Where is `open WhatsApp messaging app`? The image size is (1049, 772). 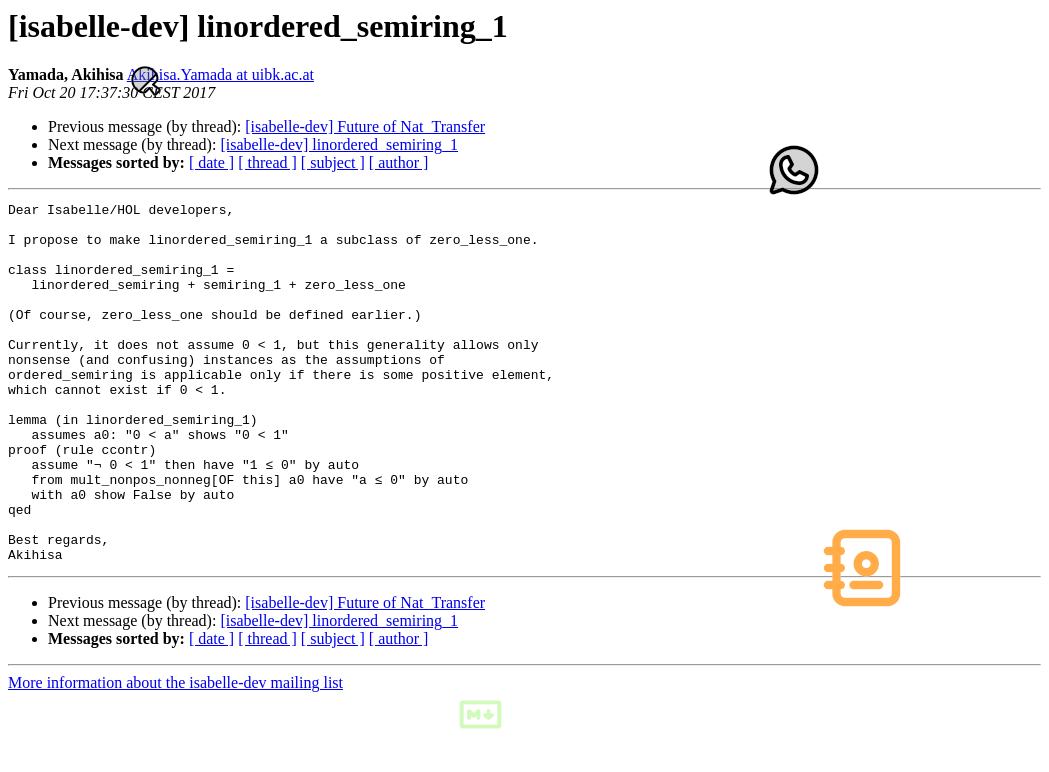
open WhatsApp messaging app is located at coordinates (794, 170).